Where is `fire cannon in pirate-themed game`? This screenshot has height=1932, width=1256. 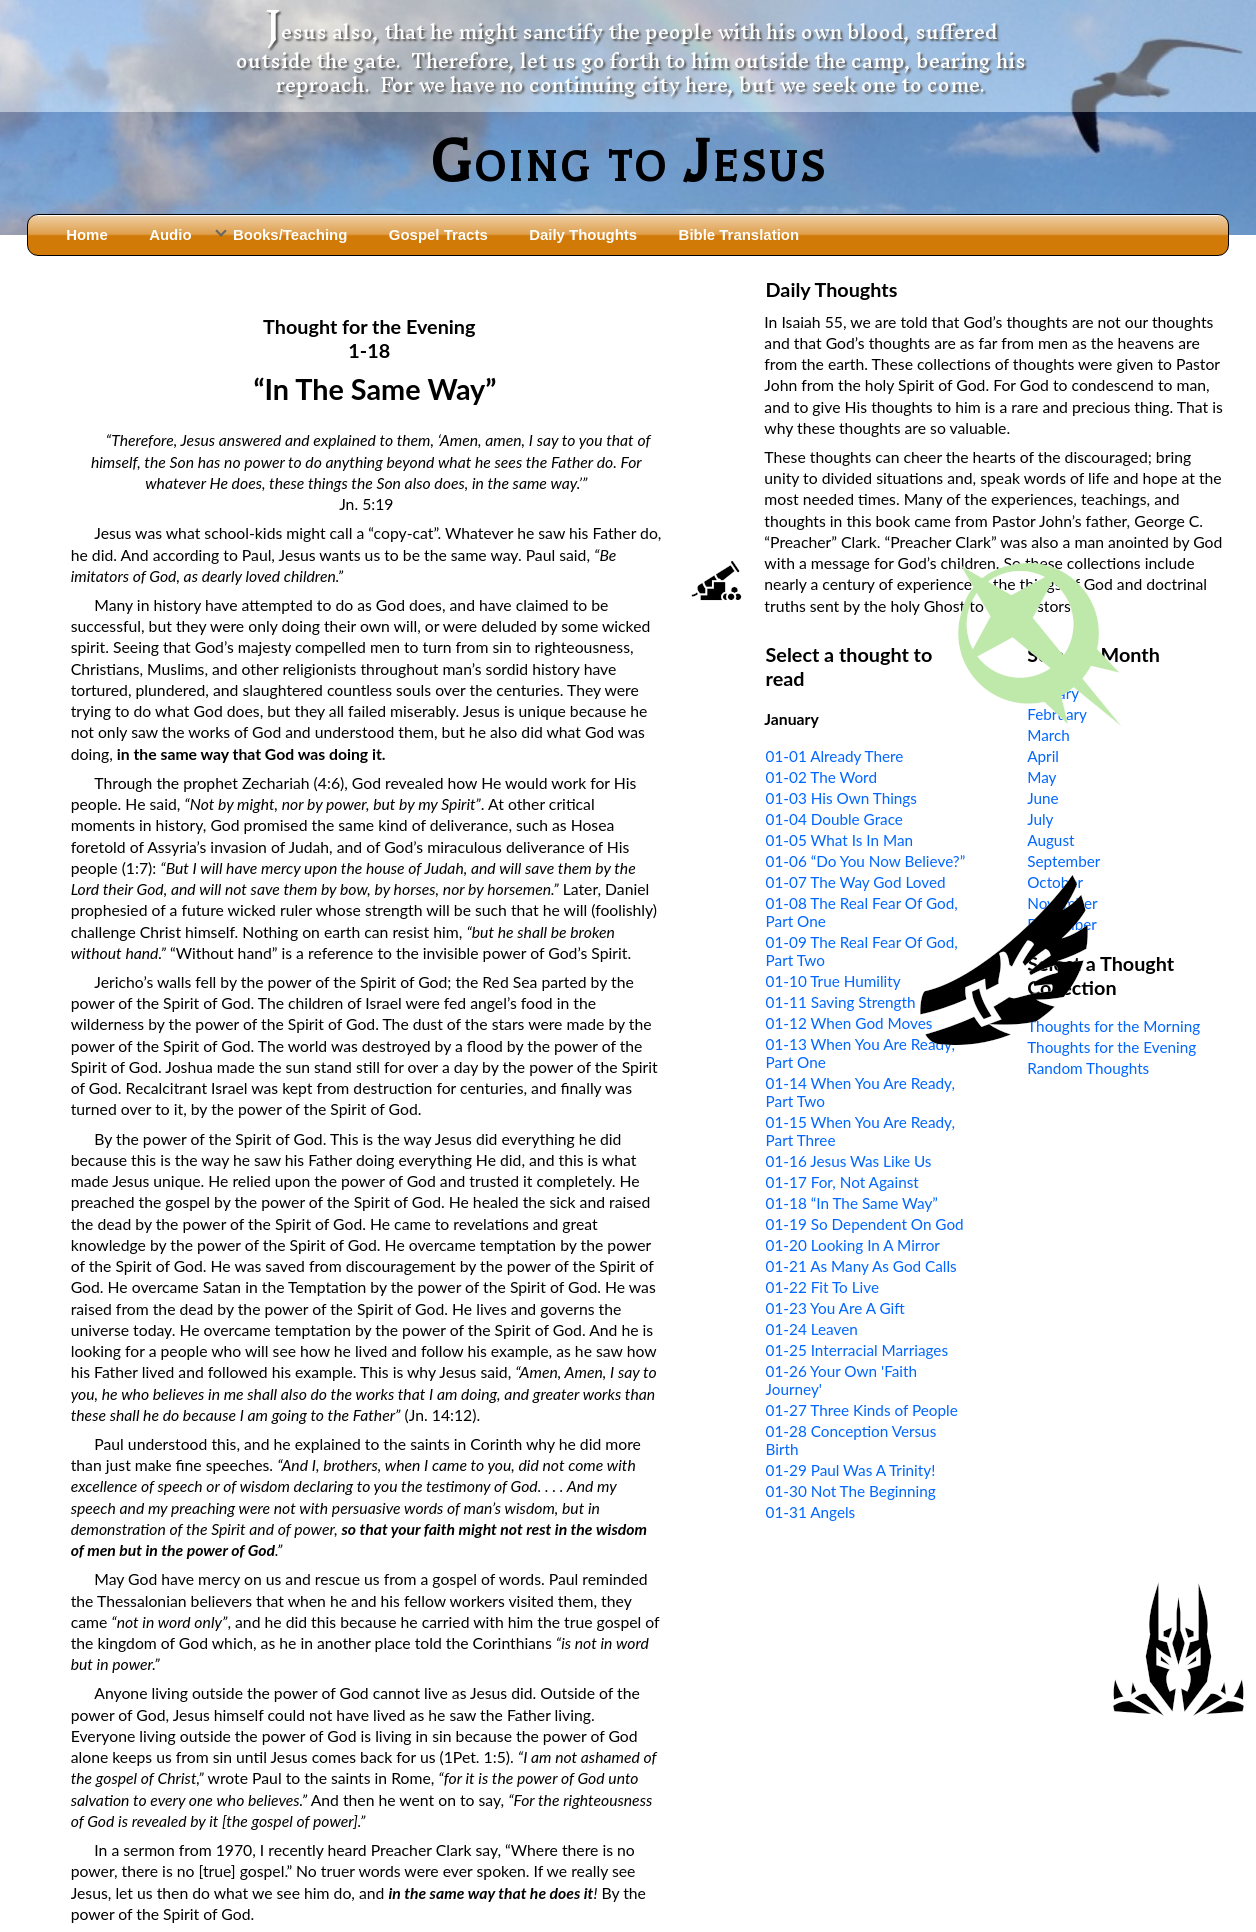
fire cannon in pirate-themed game is located at coordinates (716, 580).